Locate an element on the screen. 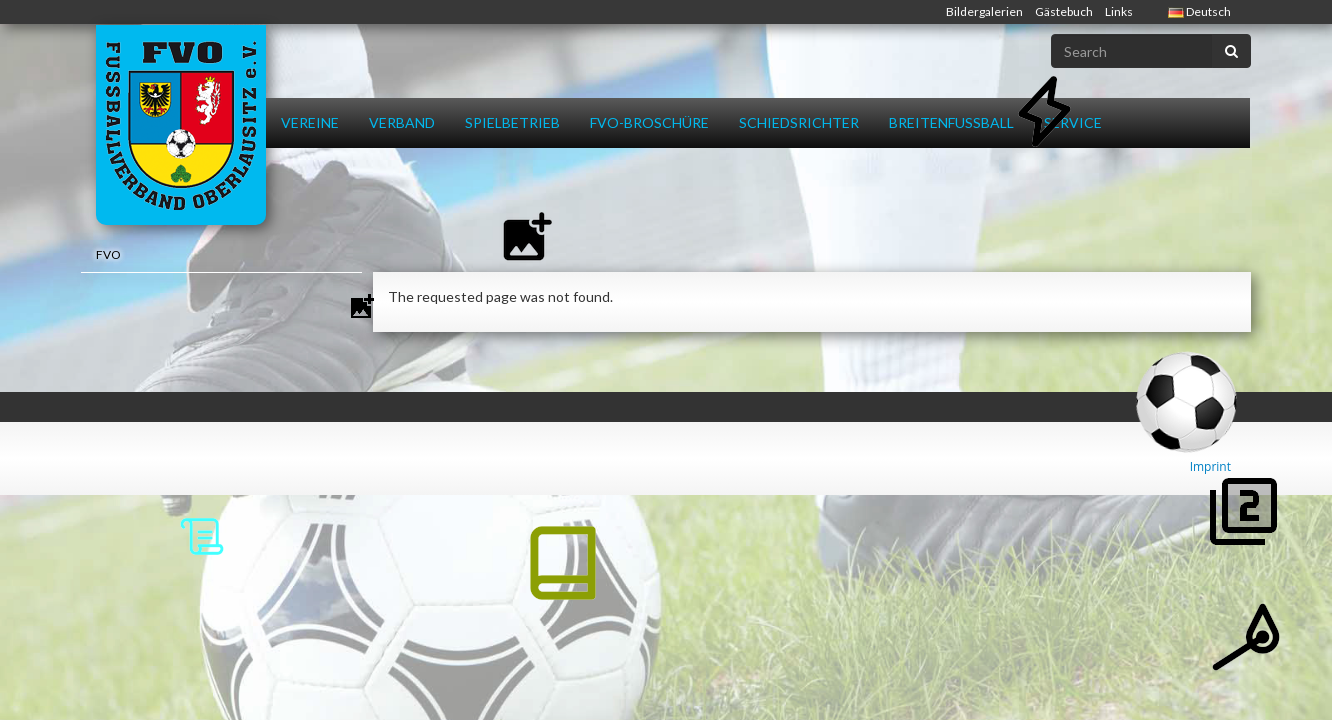 This screenshot has height=720, width=1332. add a new photo to your gallery is located at coordinates (362, 307).